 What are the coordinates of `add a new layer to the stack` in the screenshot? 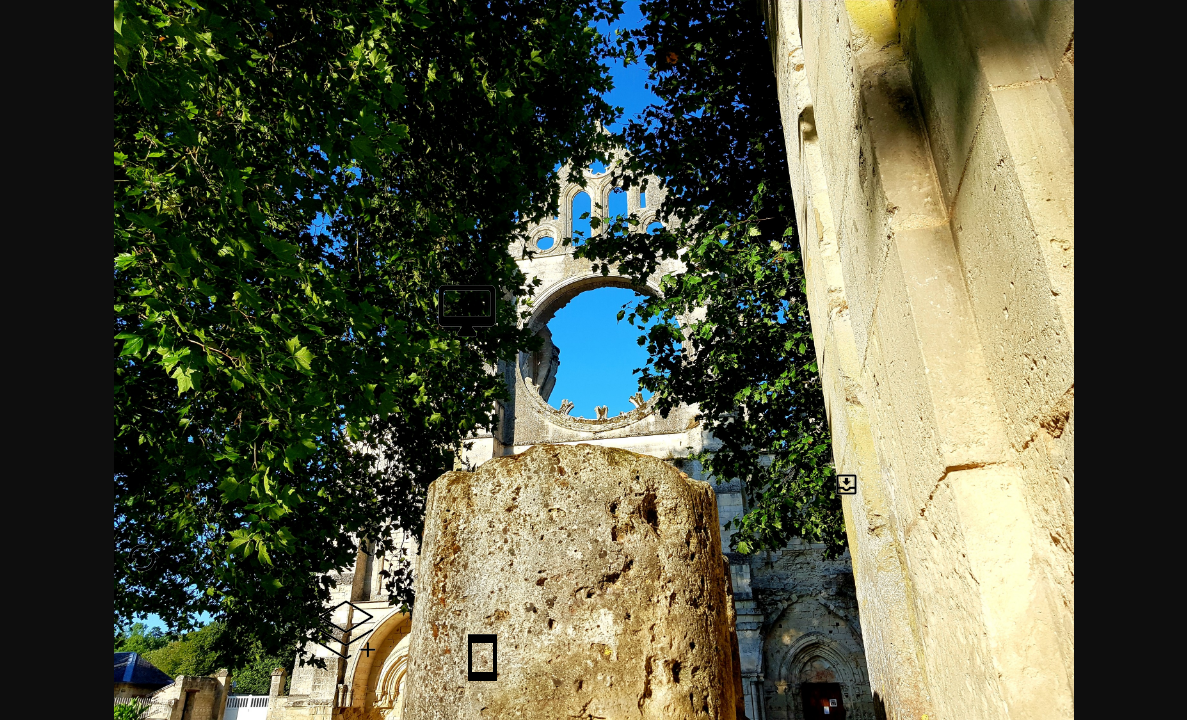 It's located at (346, 630).